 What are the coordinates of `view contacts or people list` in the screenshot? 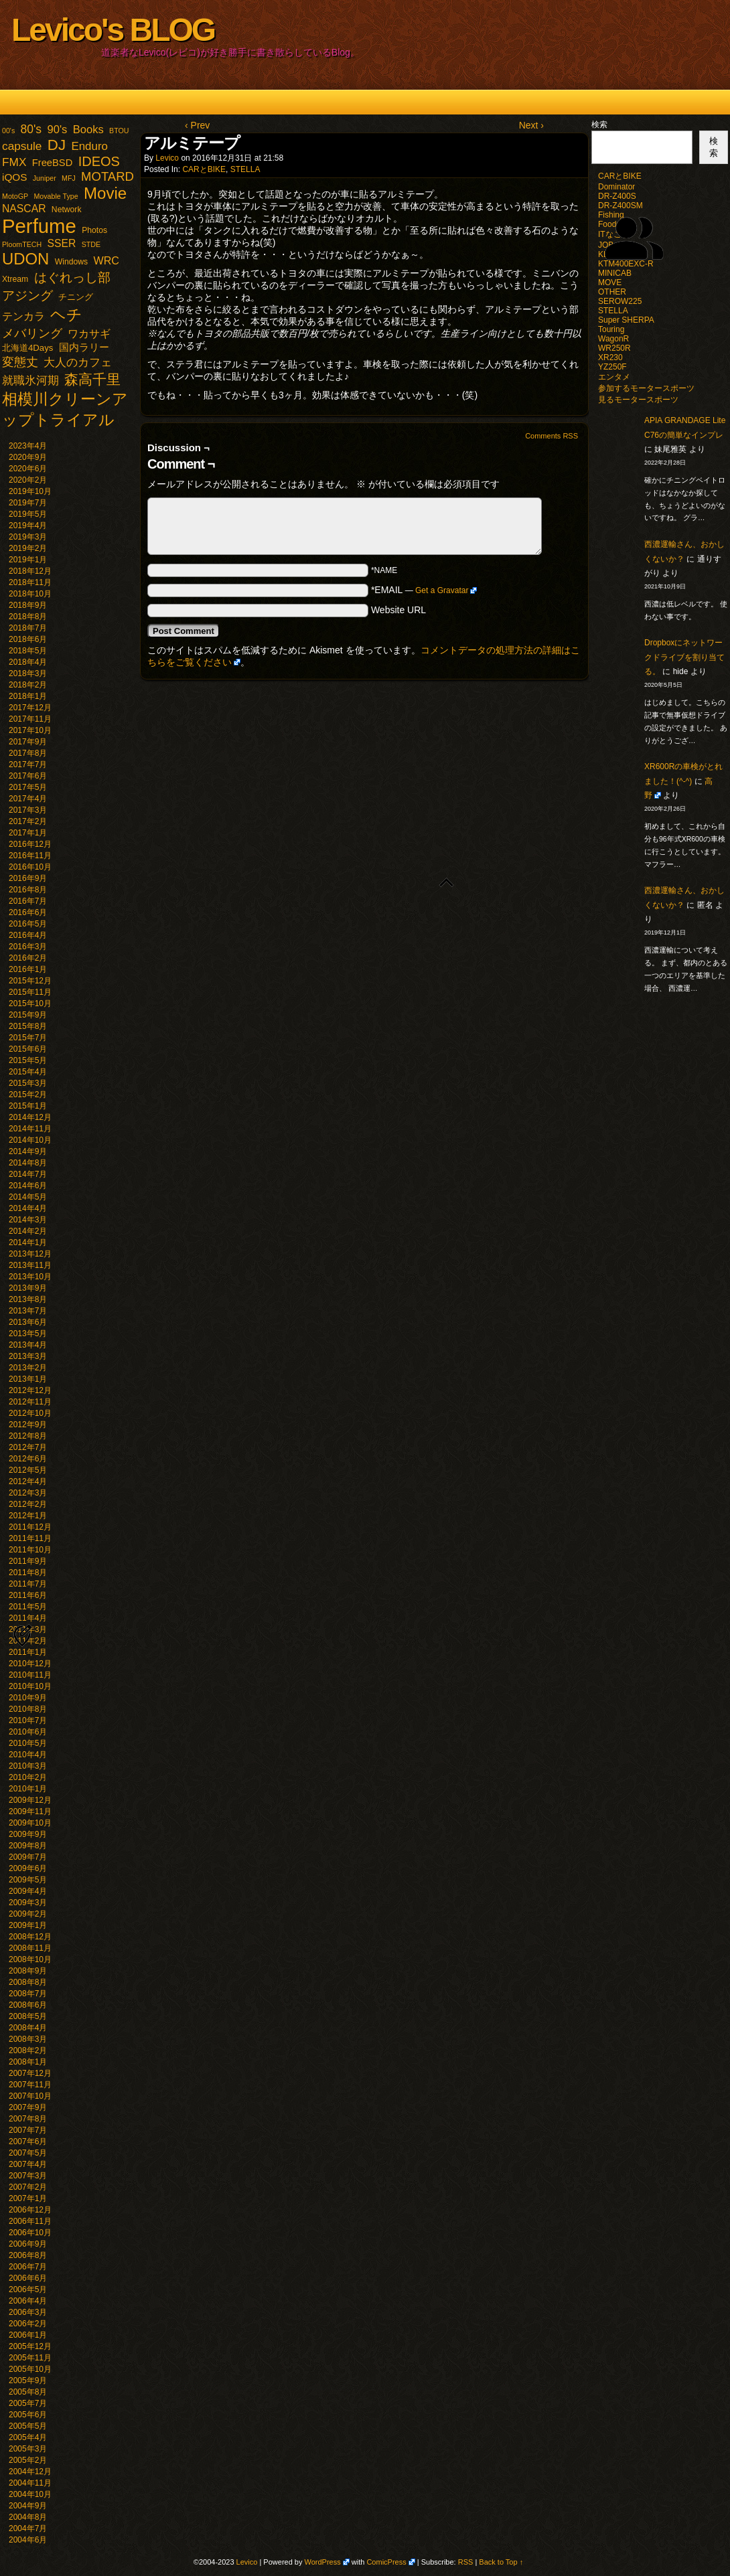 It's located at (634, 238).